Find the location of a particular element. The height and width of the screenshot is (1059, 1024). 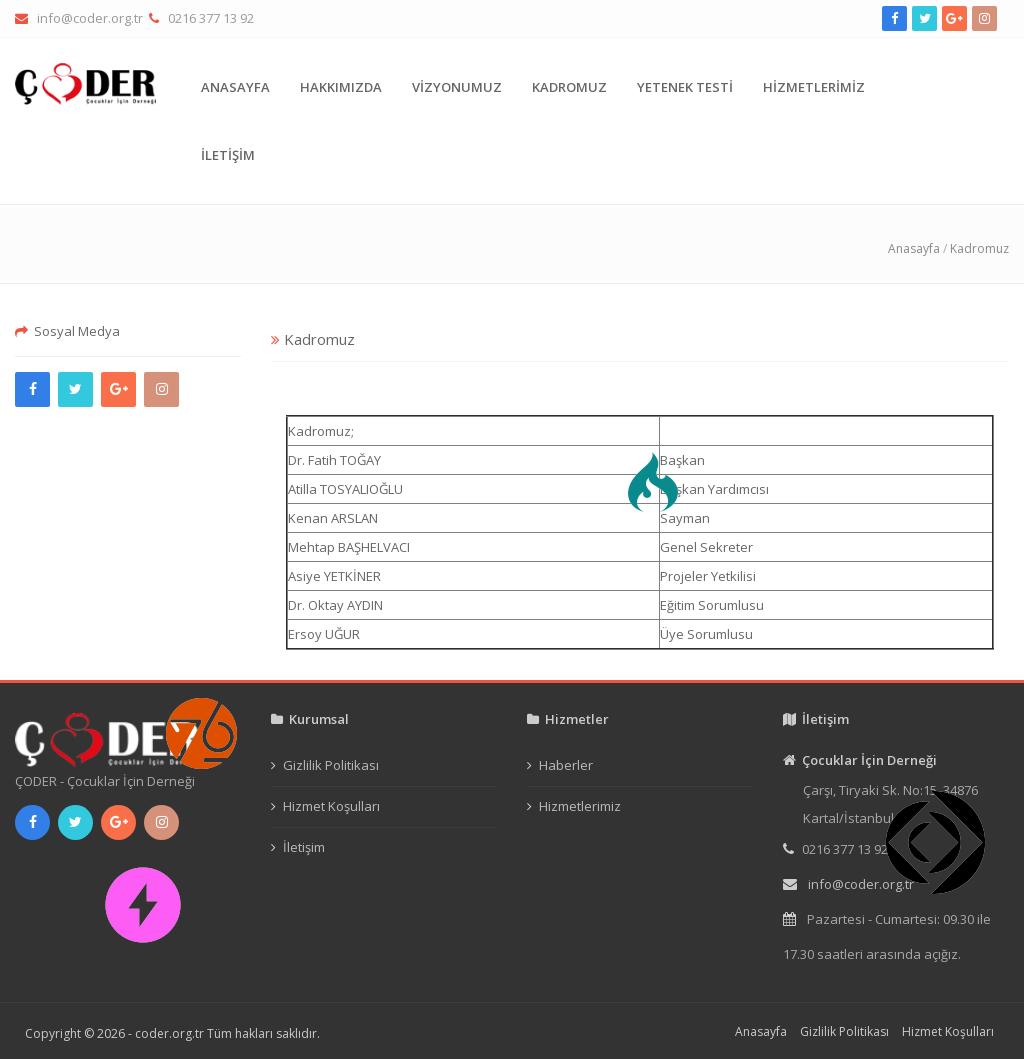

visit system76 website or support is located at coordinates (201, 733).